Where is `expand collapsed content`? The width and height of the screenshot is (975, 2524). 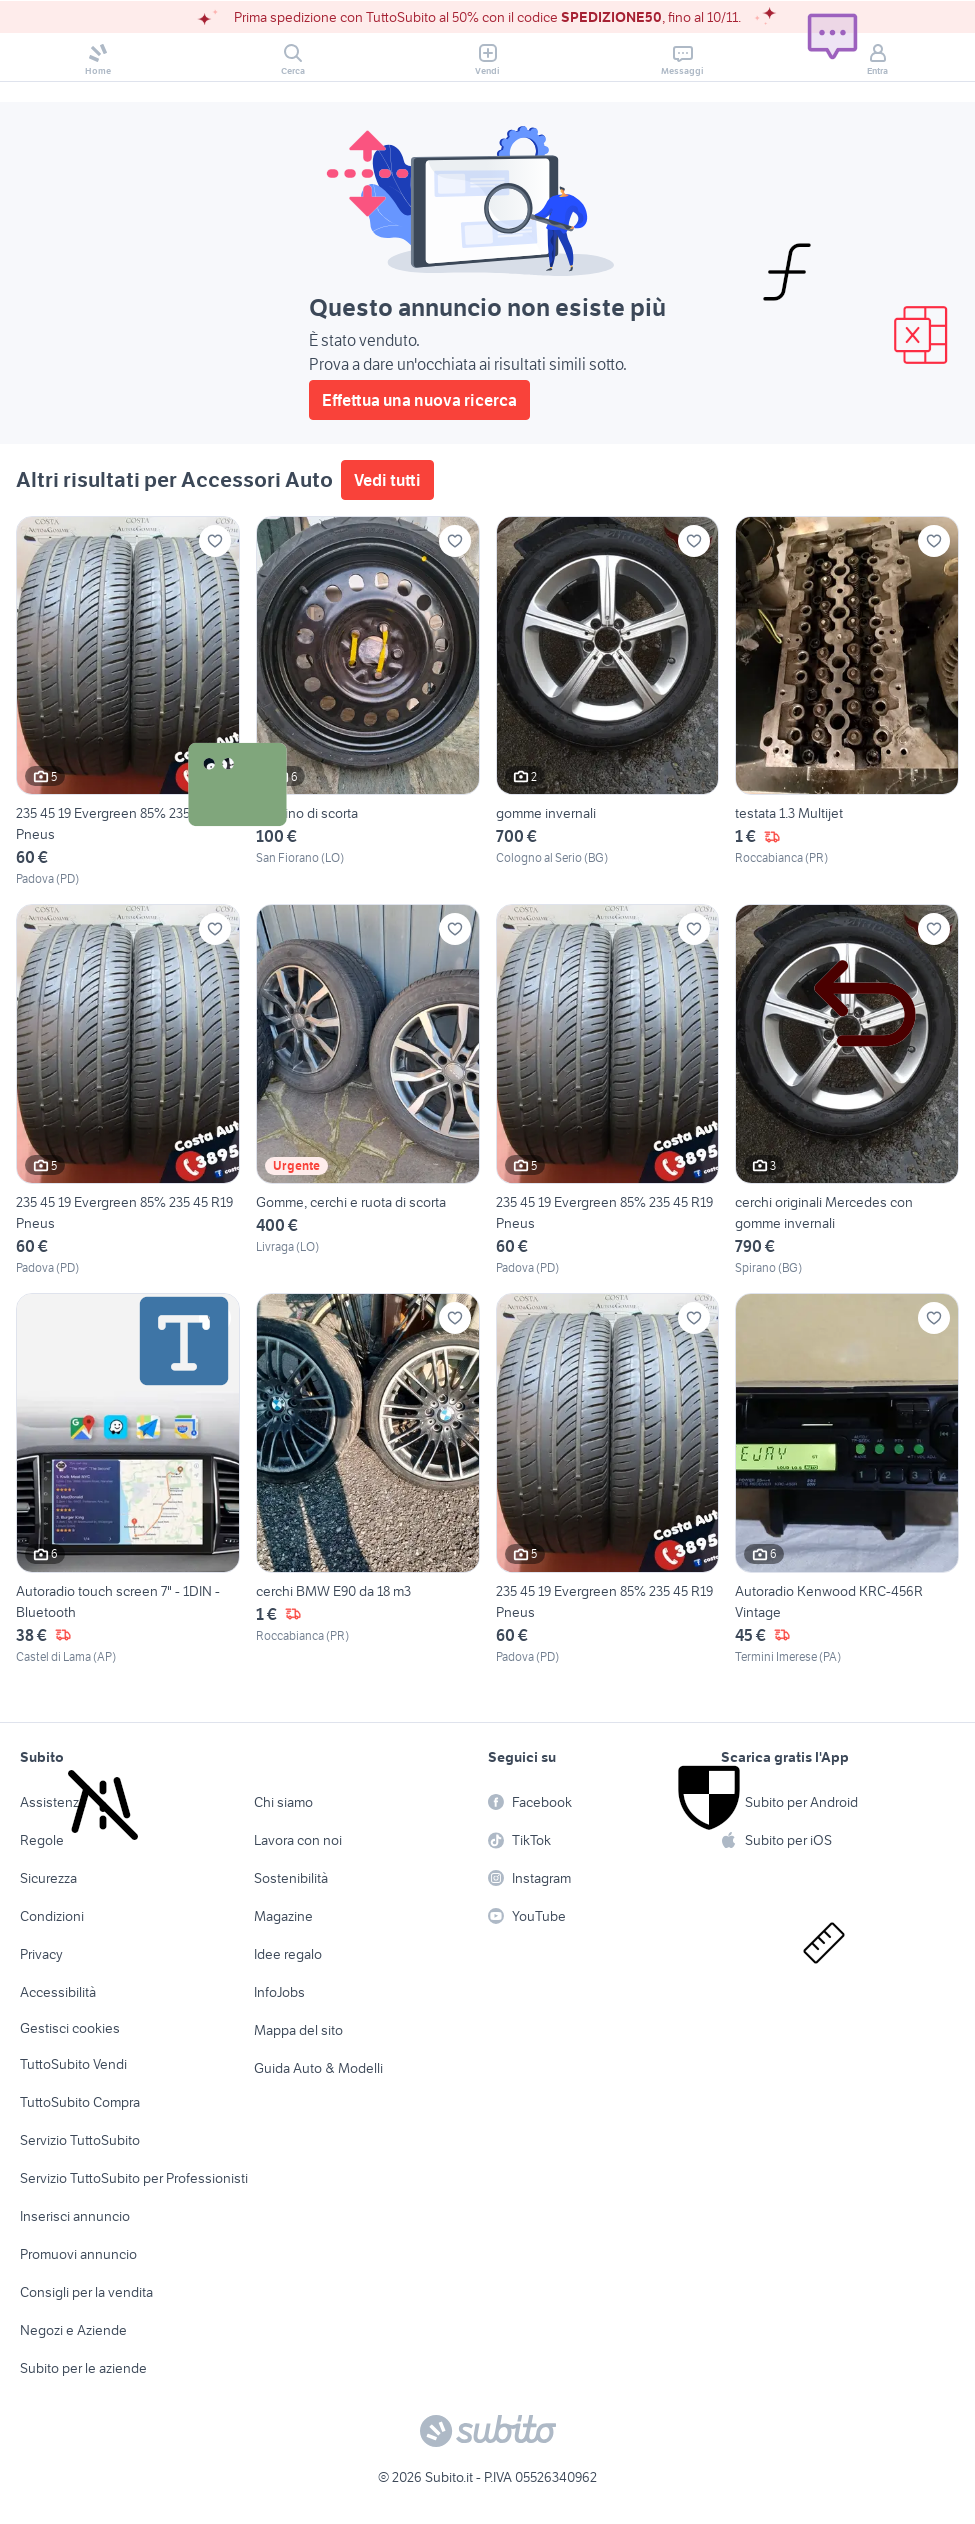 expand collapsed content is located at coordinates (367, 173).